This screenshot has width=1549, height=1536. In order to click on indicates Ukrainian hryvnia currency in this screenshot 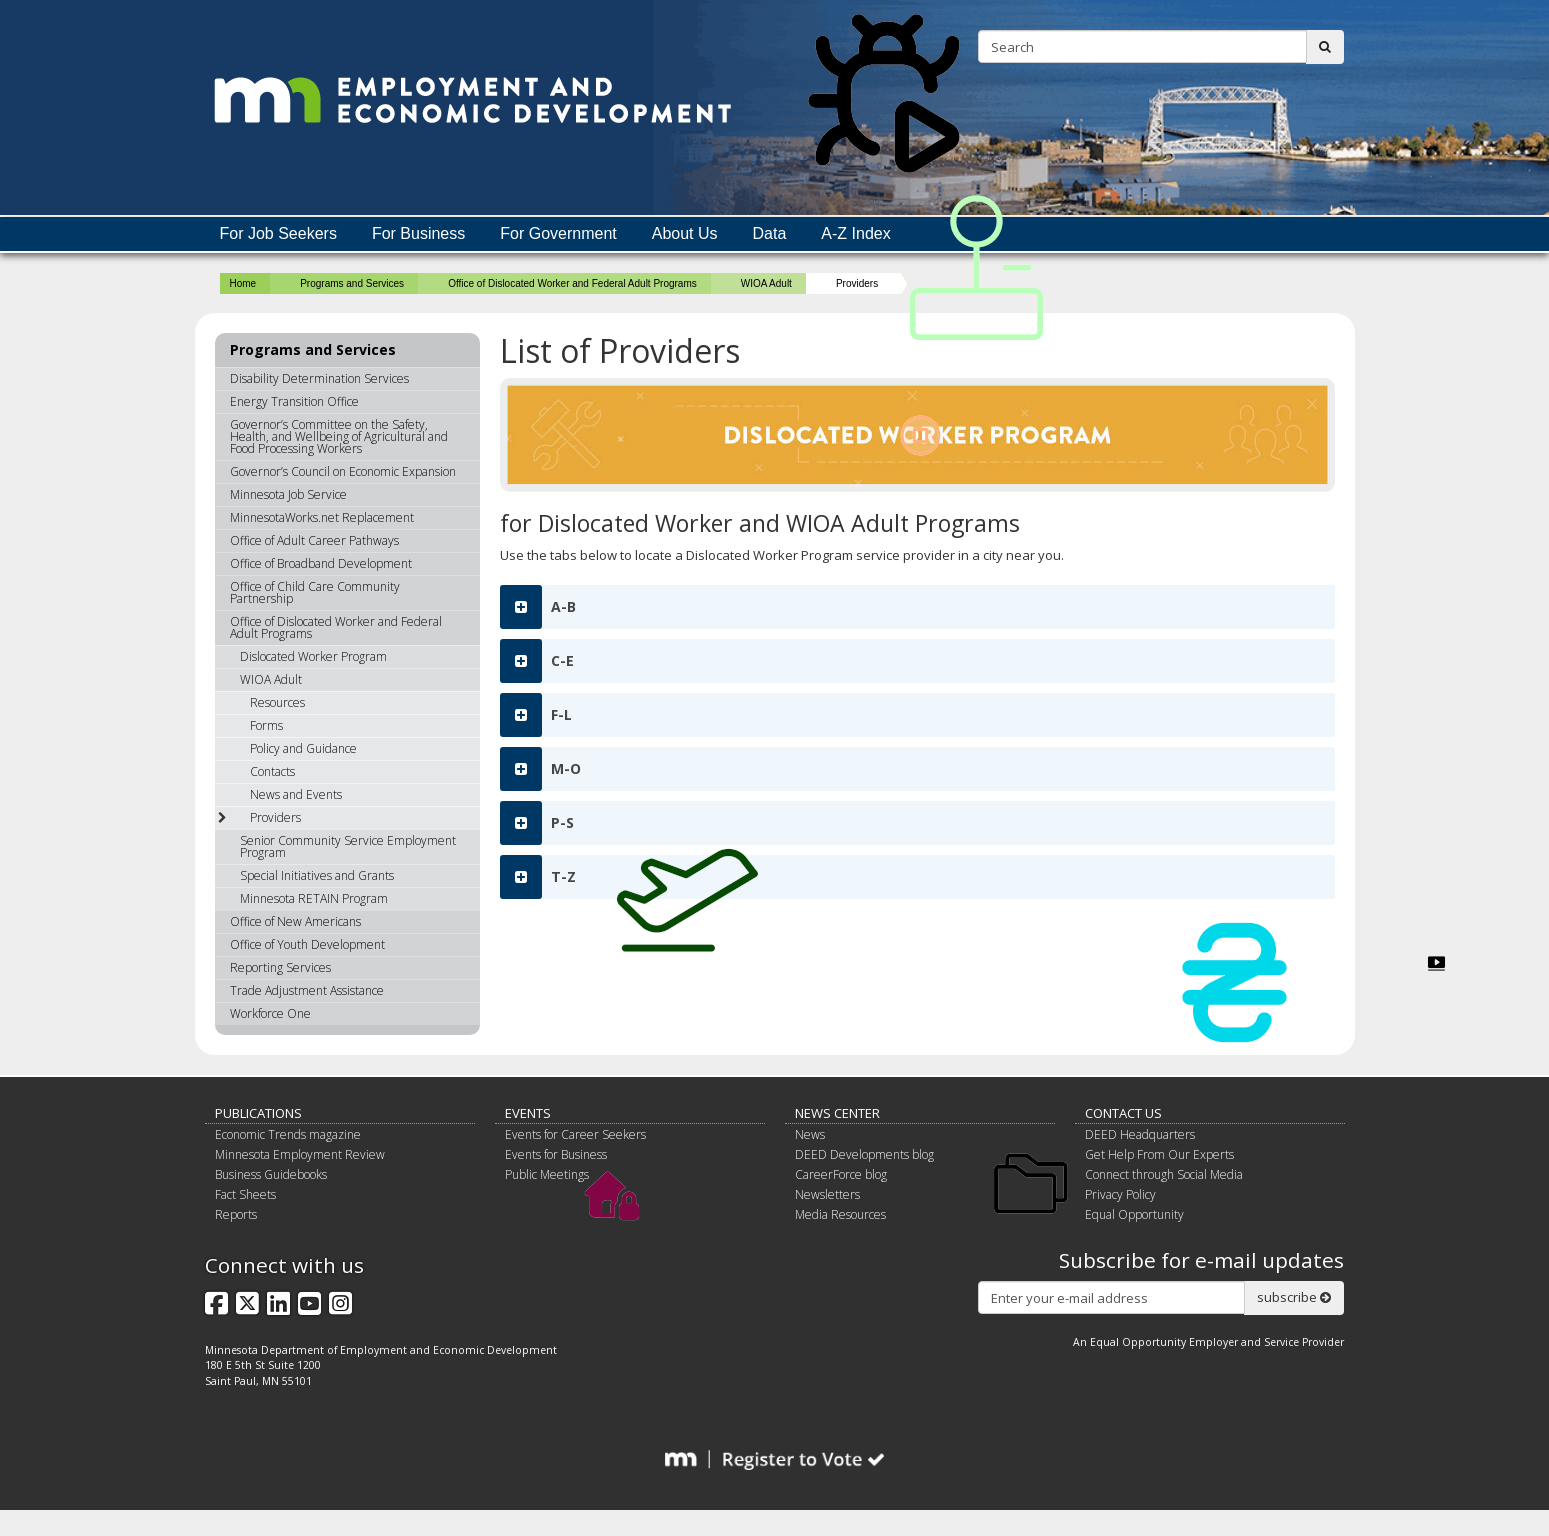, I will do `click(1234, 982)`.